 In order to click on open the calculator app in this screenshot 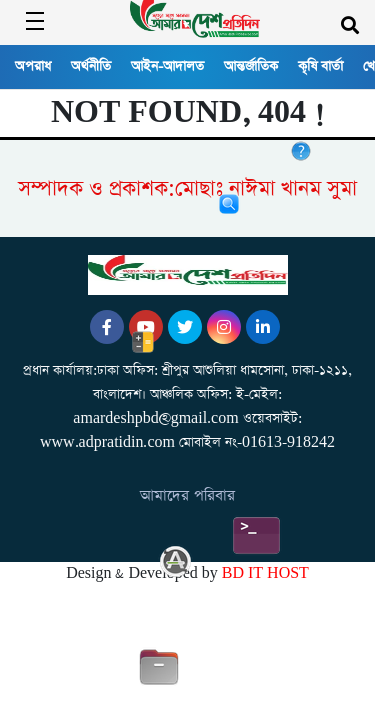, I will do `click(143, 342)`.